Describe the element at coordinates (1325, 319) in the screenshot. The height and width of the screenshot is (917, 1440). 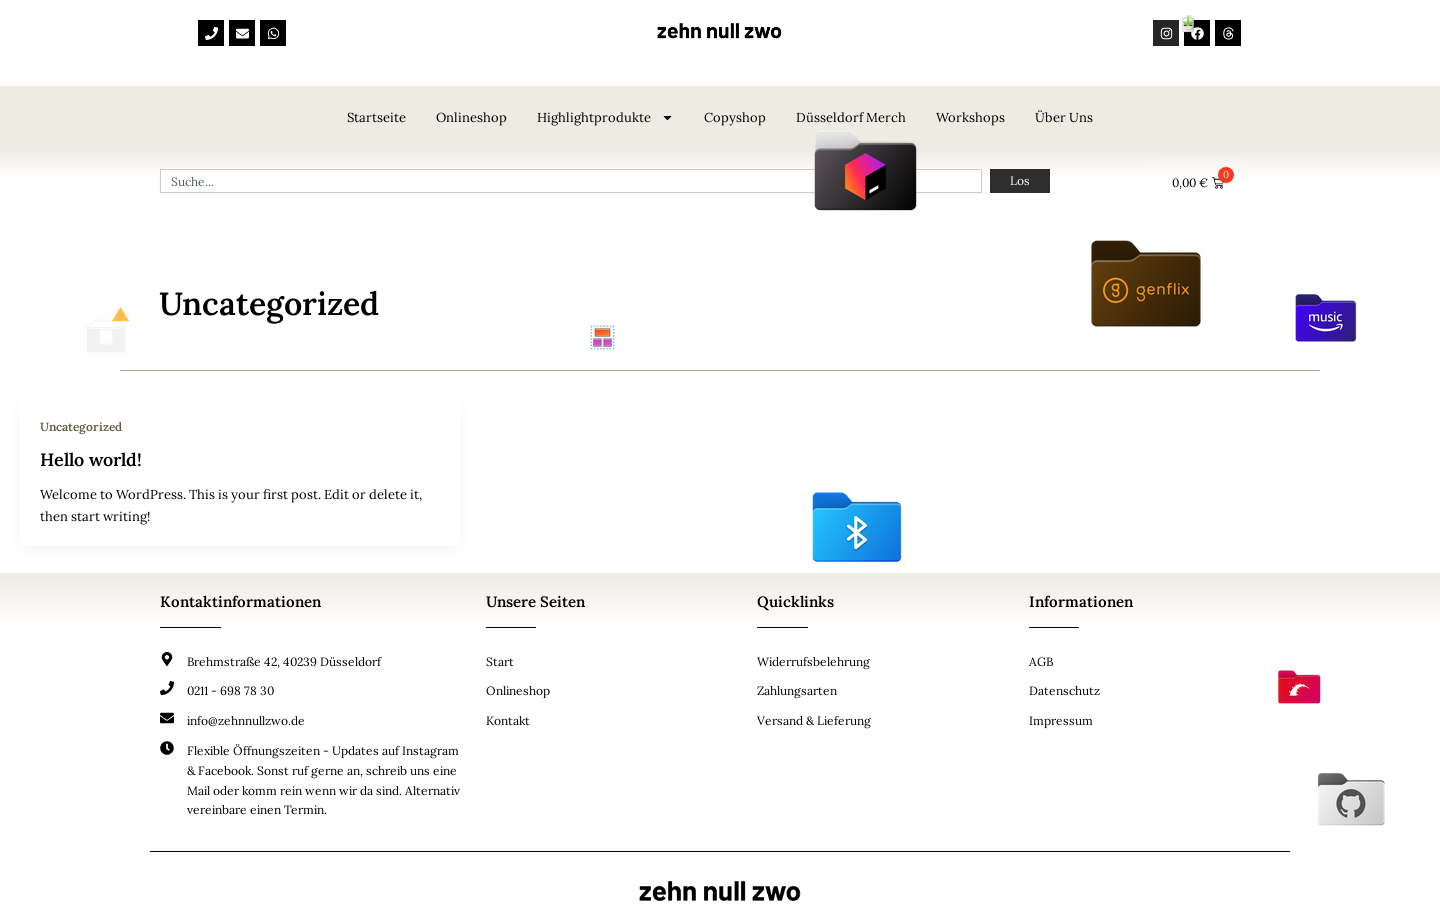
I see `open folder containing amazon music files` at that location.